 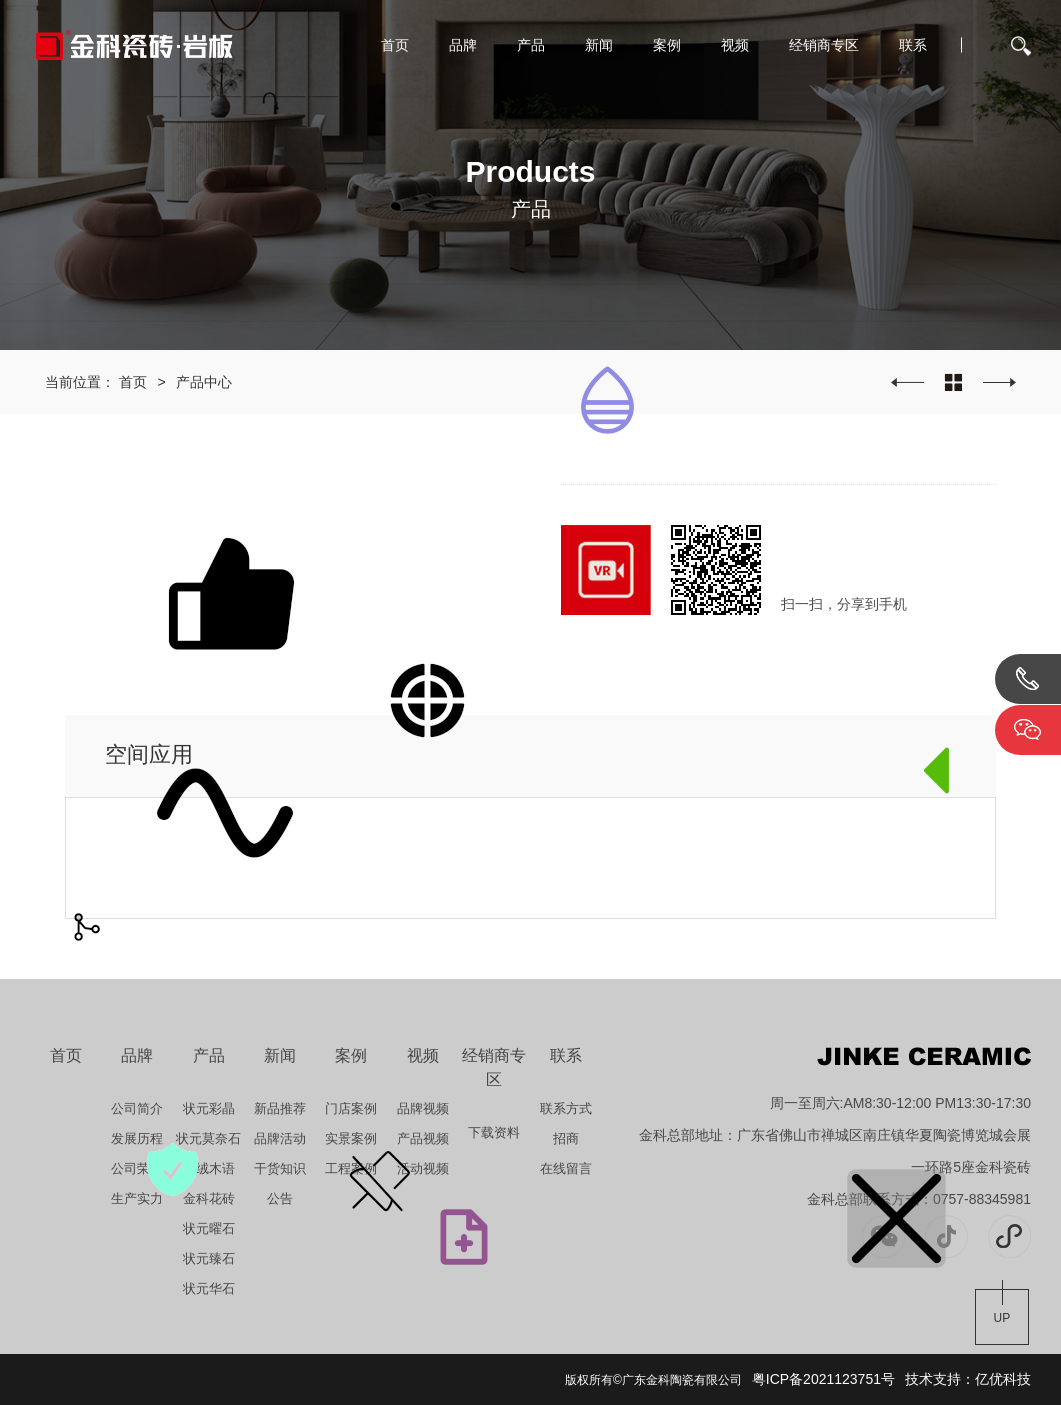 What do you see at coordinates (896, 1218) in the screenshot?
I see `close the current window or dialog` at bounding box center [896, 1218].